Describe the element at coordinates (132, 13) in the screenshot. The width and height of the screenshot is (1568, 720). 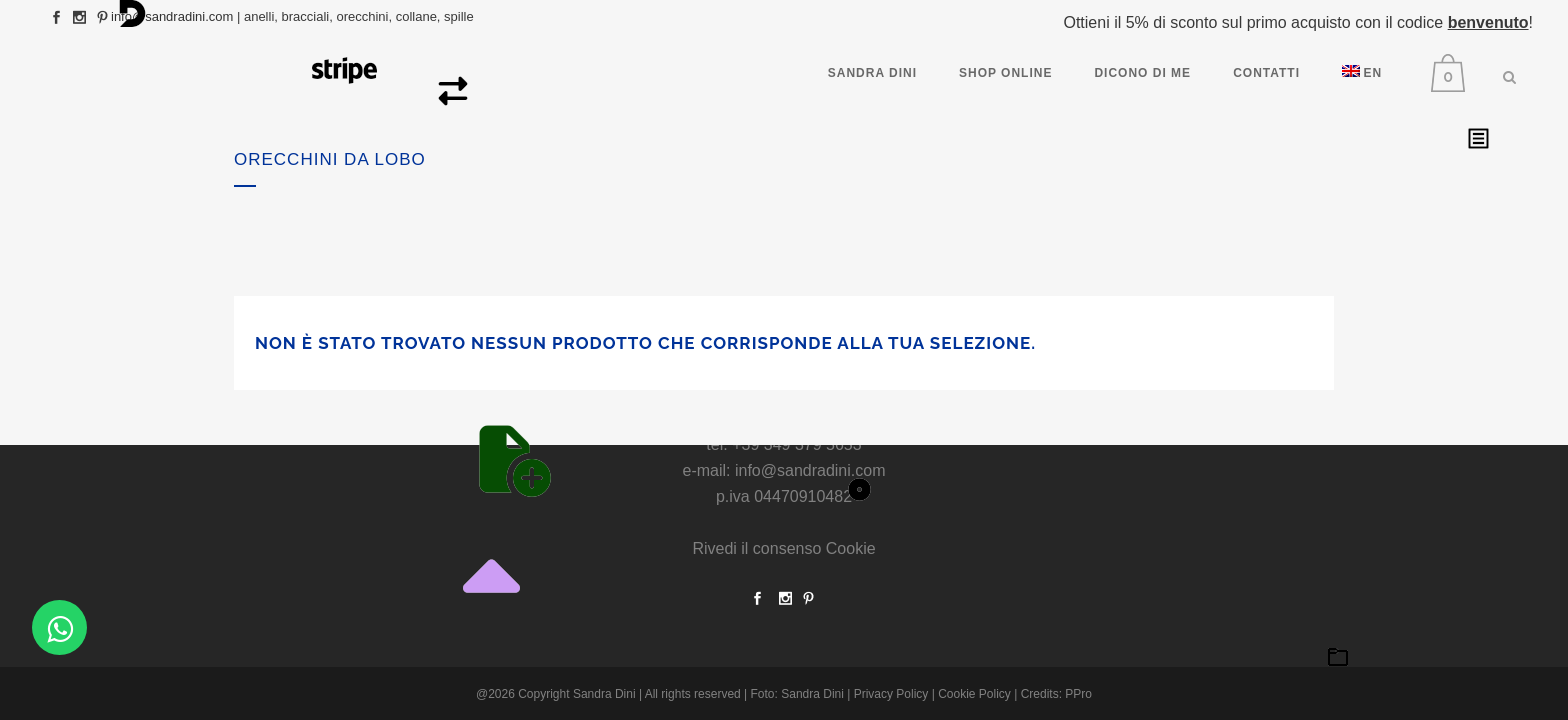
I see `deepgram logo` at that location.